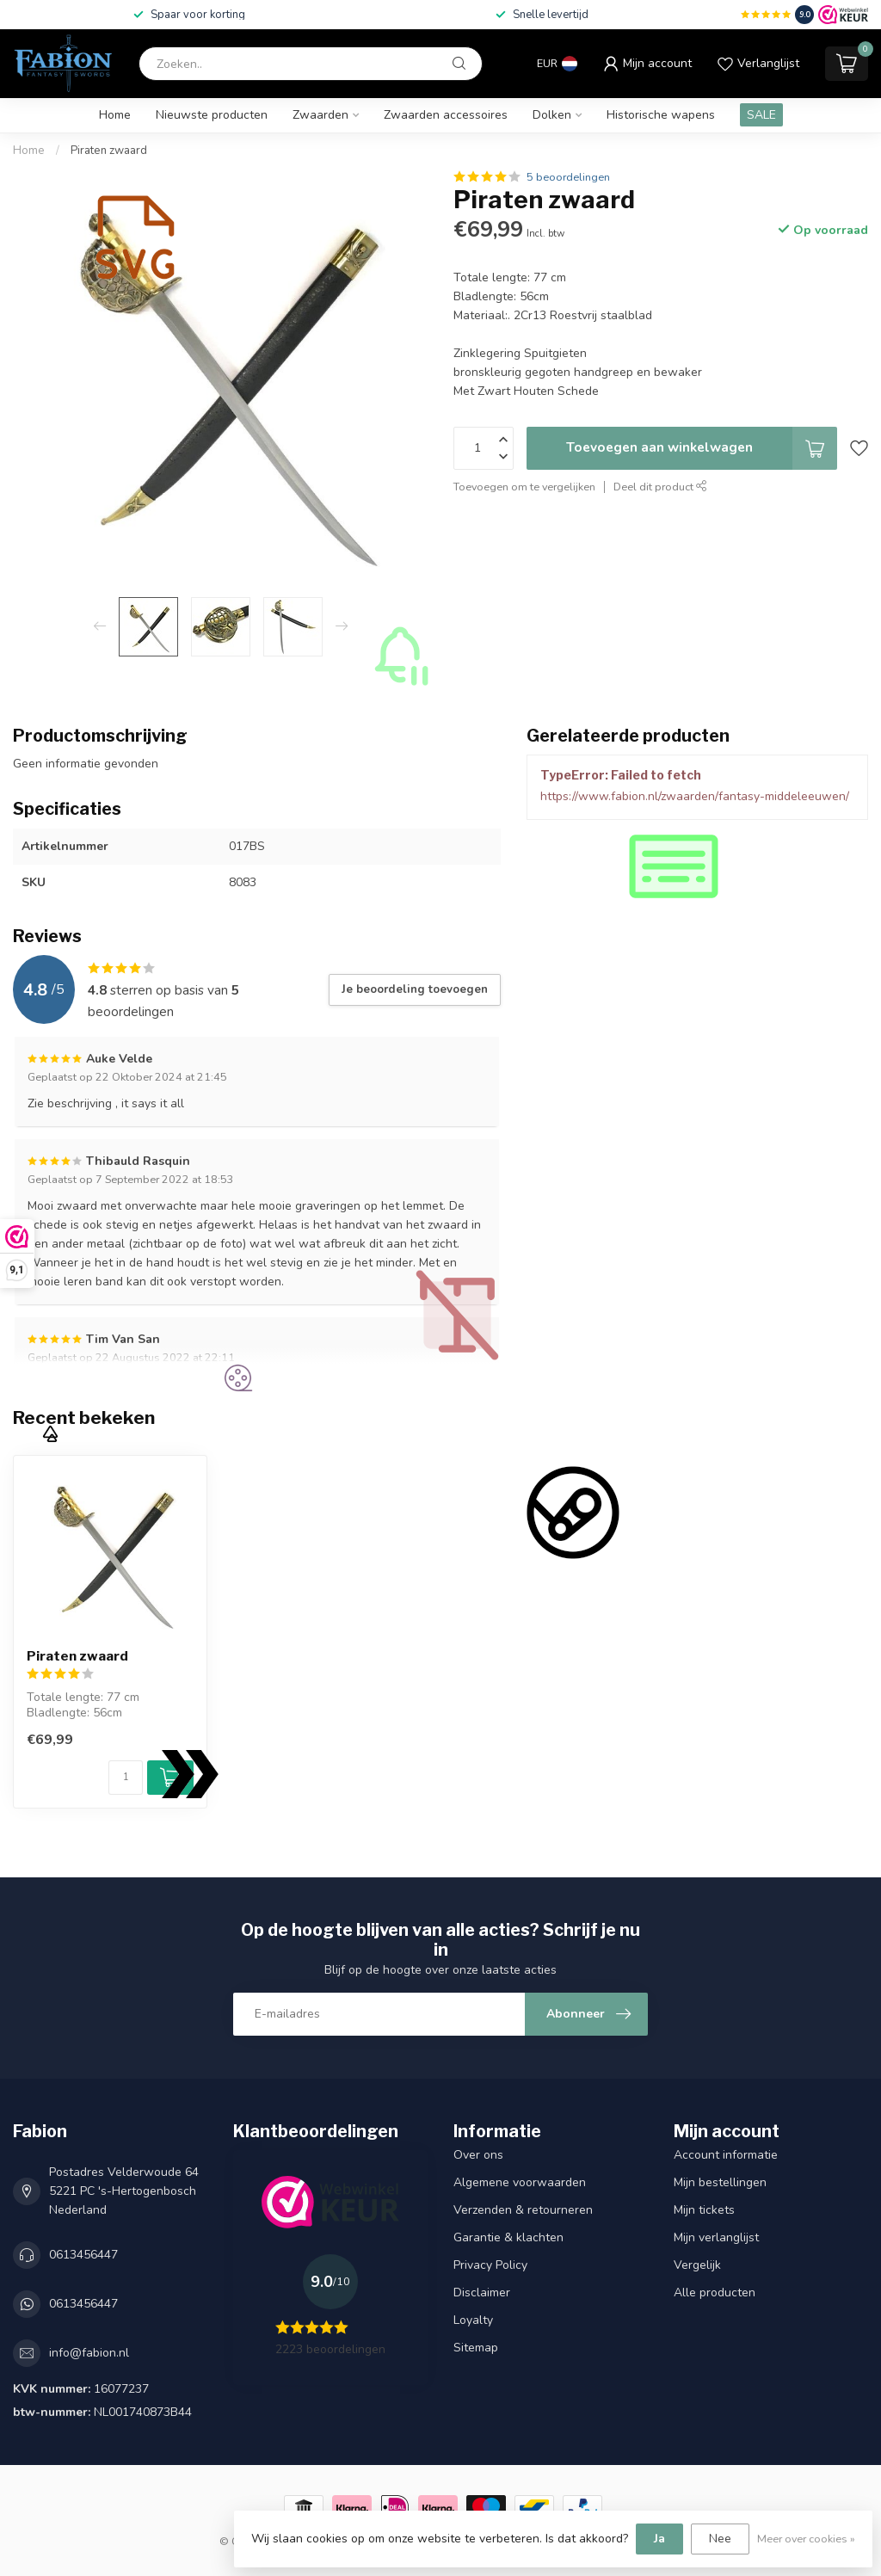 The height and width of the screenshot is (2576, 881). Describe the element at coordinates (457, 1315) in the screenshot. I see `disable text formatting` at that location.